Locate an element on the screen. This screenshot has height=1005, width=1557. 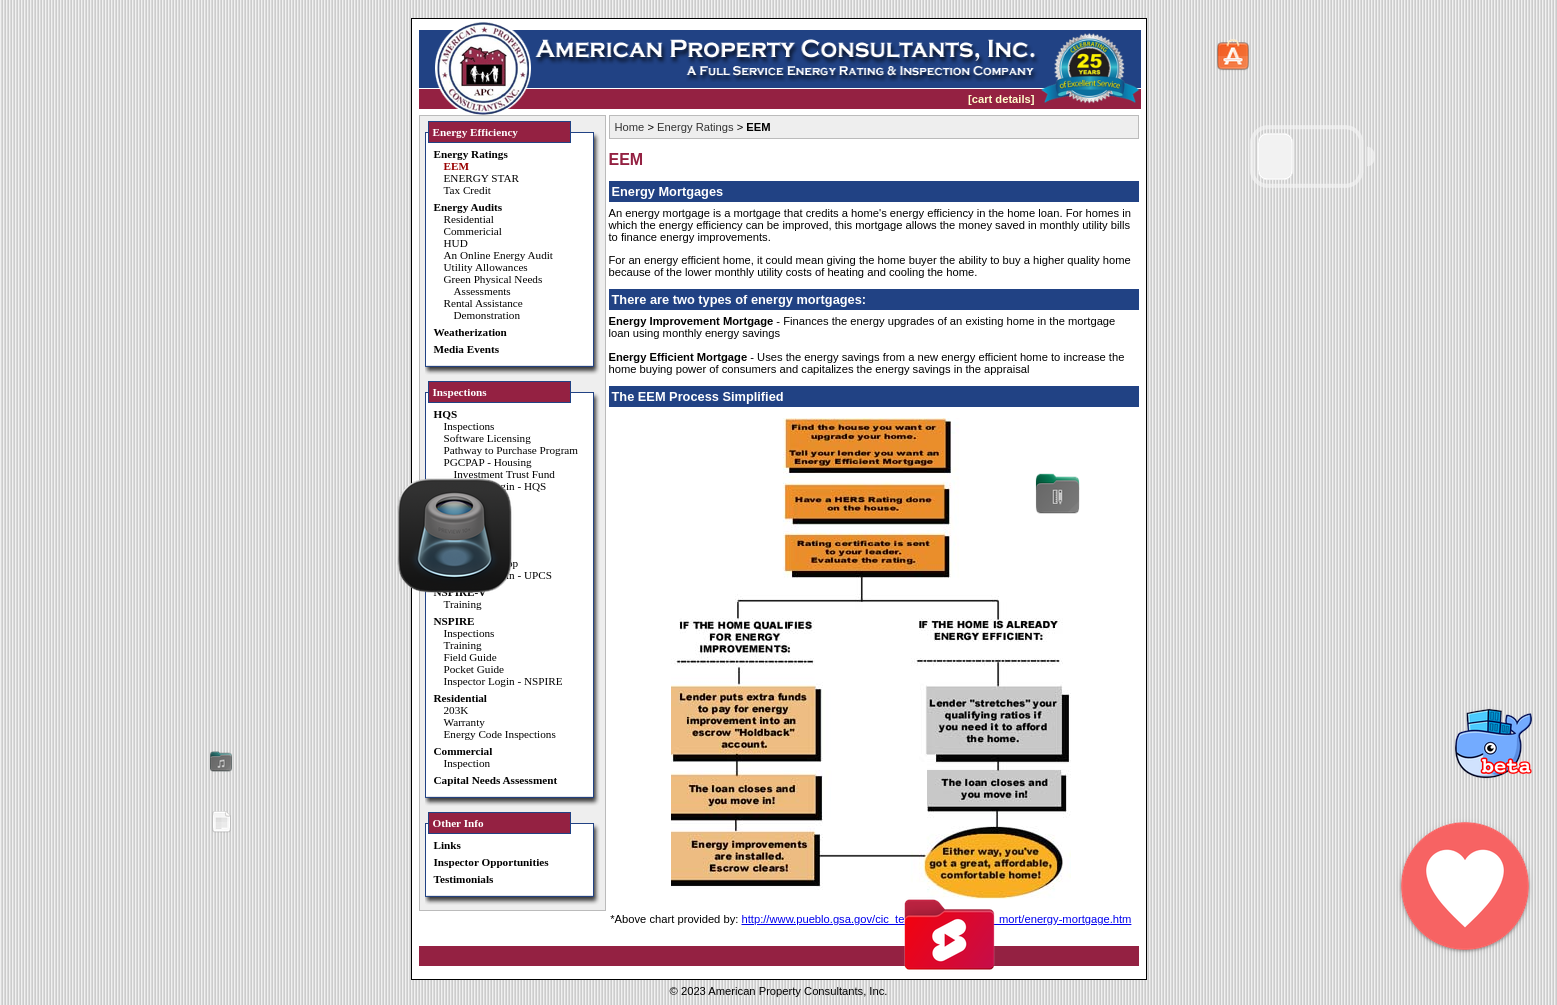
open a text document is located at coordinates (221, 821).